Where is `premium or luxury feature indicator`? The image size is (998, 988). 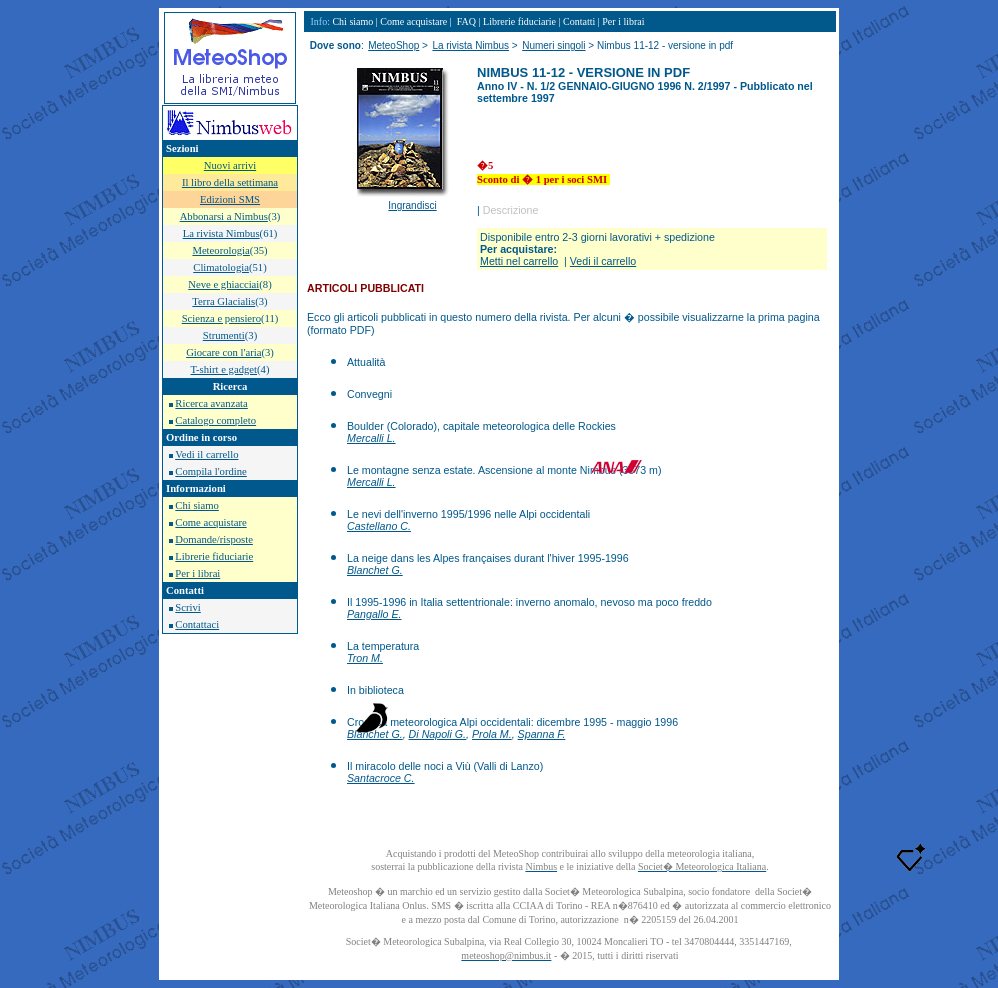
premium or luxury feature indicator is located at coordinates (911, 858).